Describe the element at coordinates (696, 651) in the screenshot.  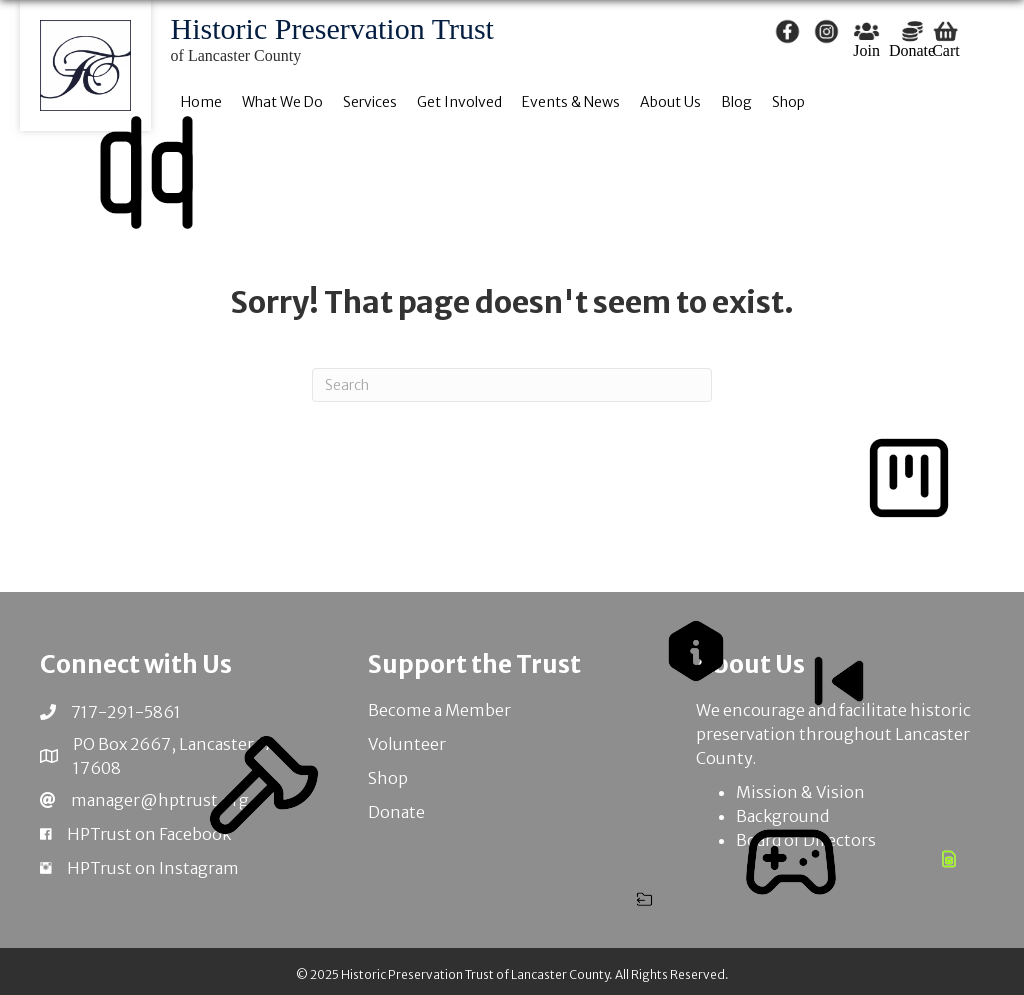
I see `view more information about this item` at that location.